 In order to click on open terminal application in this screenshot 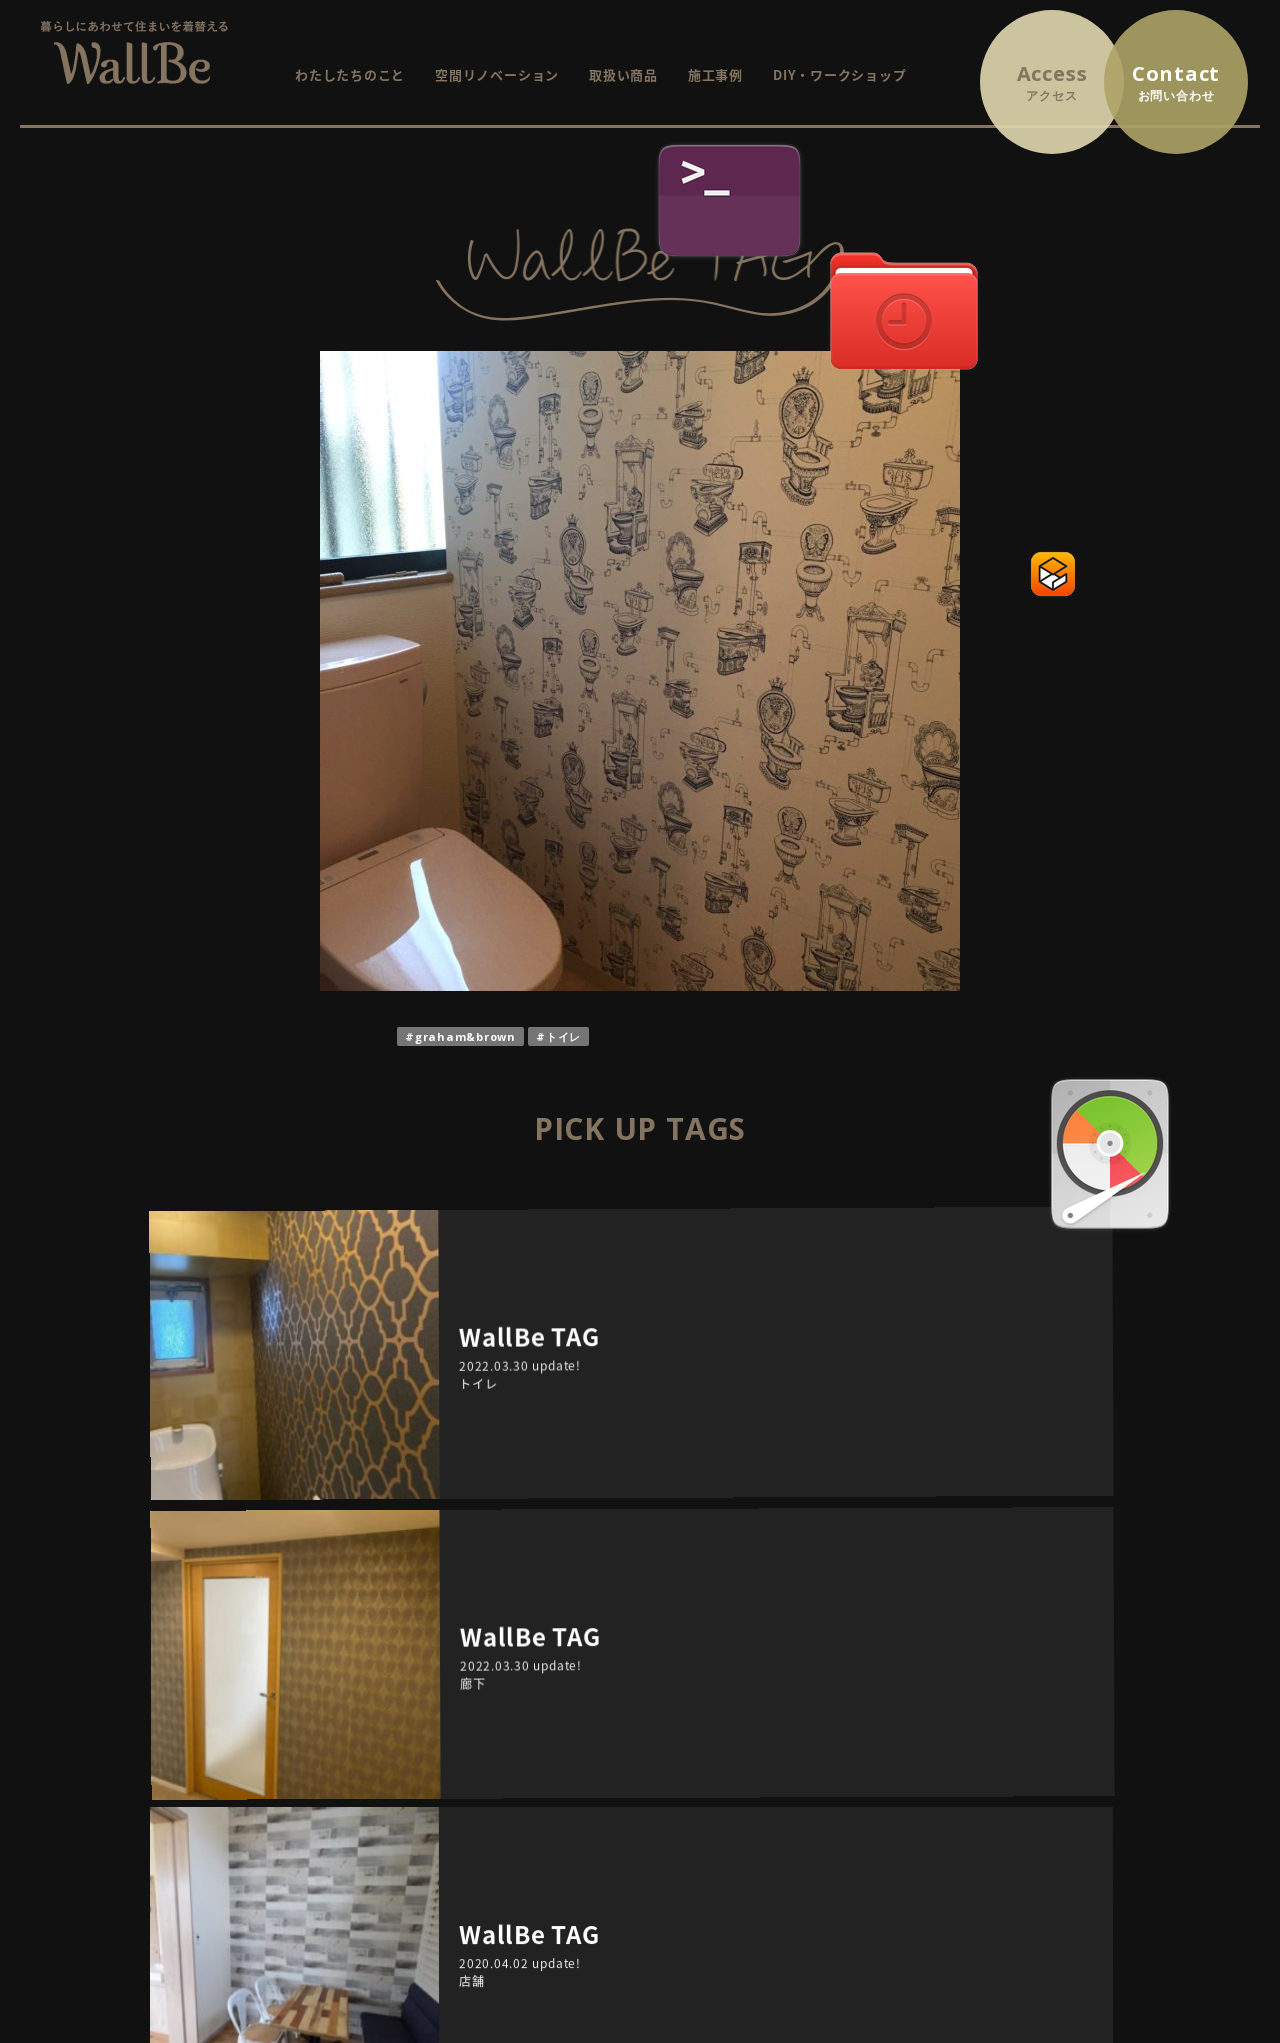, I will do `click(729, 200)`.